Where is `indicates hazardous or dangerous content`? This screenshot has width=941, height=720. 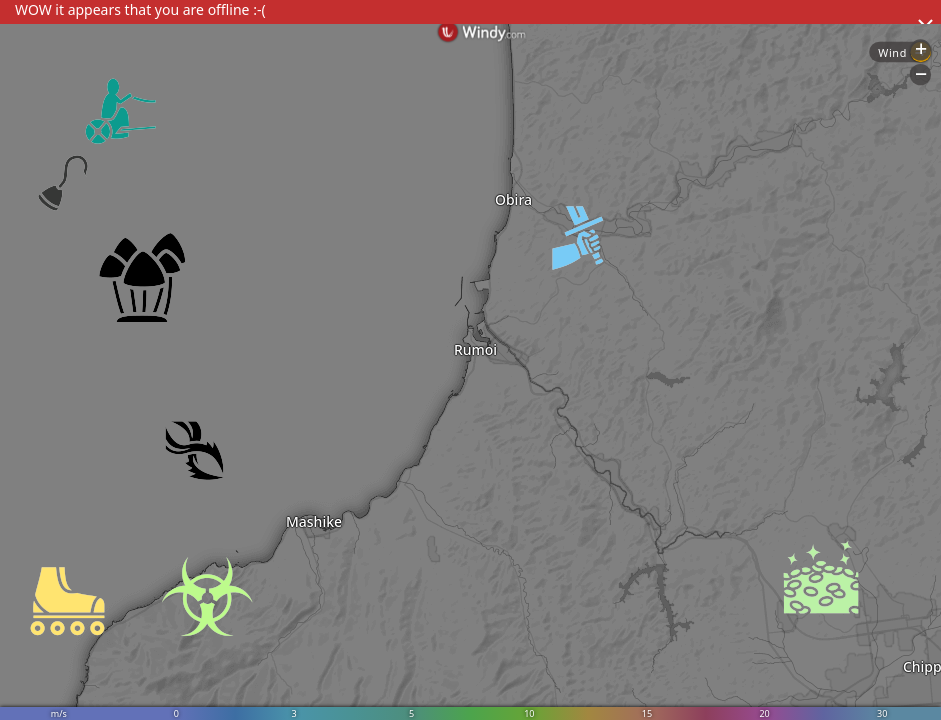
indicates hazardous or dangerous content is located at coordinates (207, 598).